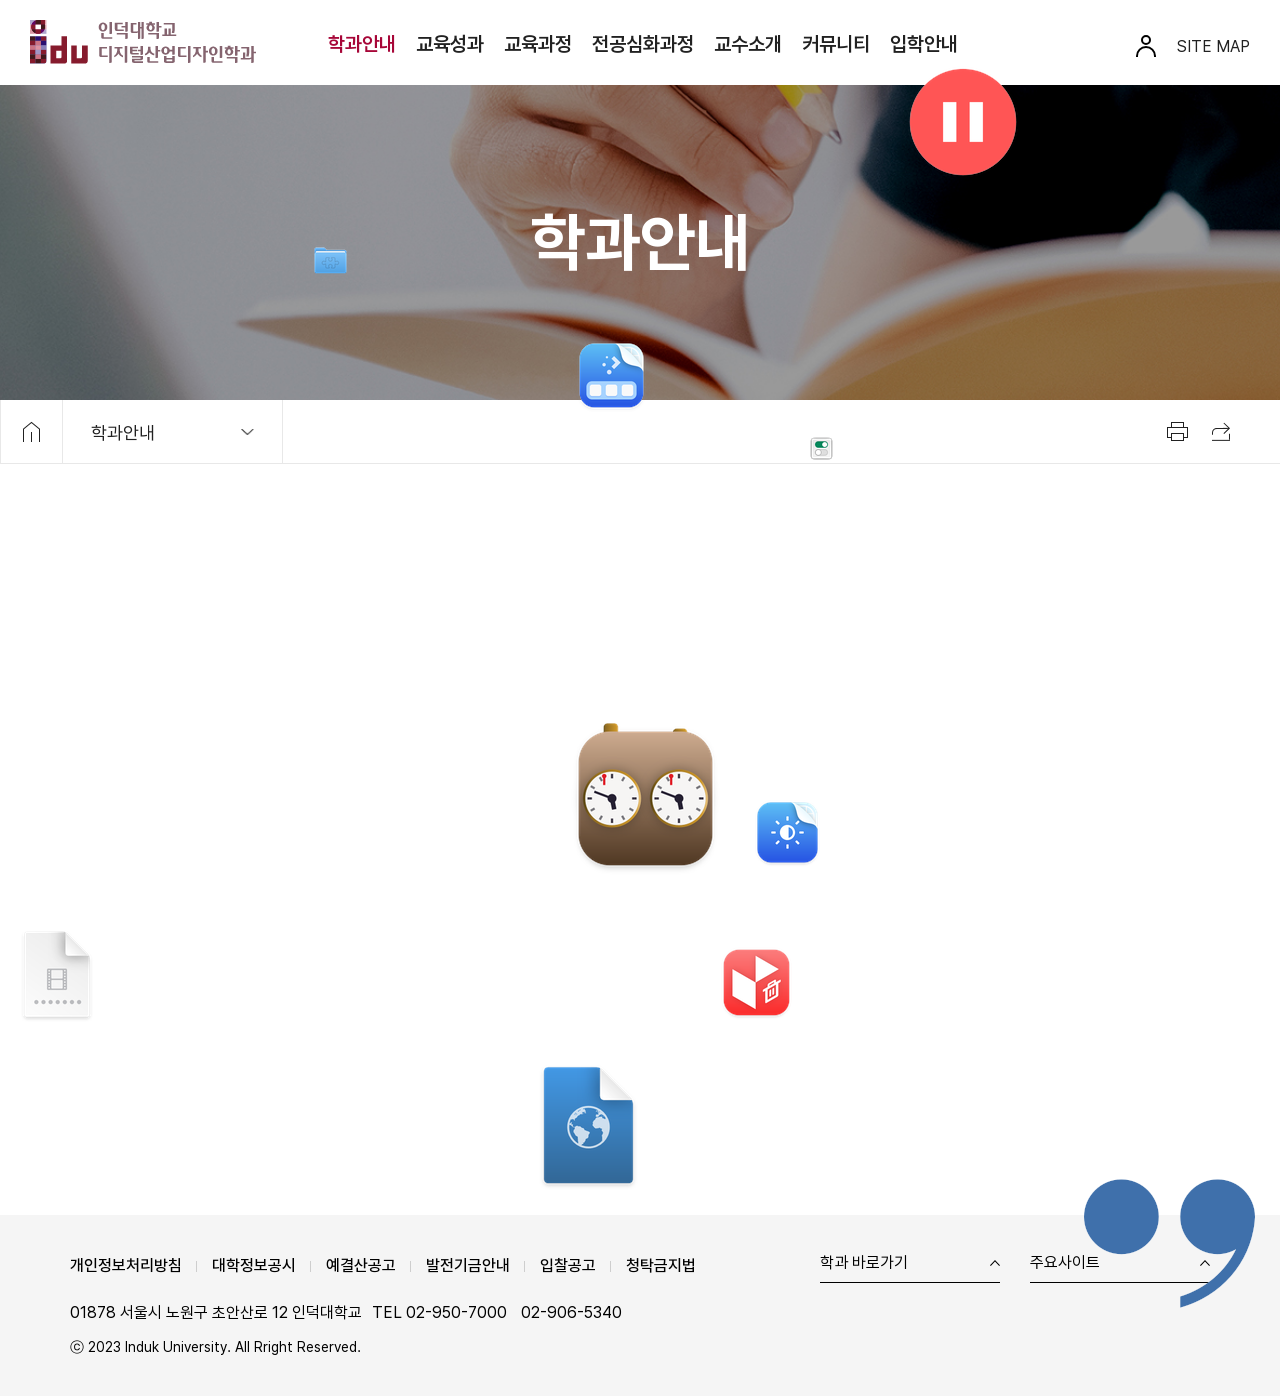 Image resolution: width=1280 pixels, height=1396 pixels. Describe the element at coordinates (611, 375) in the screenshot. I see `open plasma desktop settings` at that location.